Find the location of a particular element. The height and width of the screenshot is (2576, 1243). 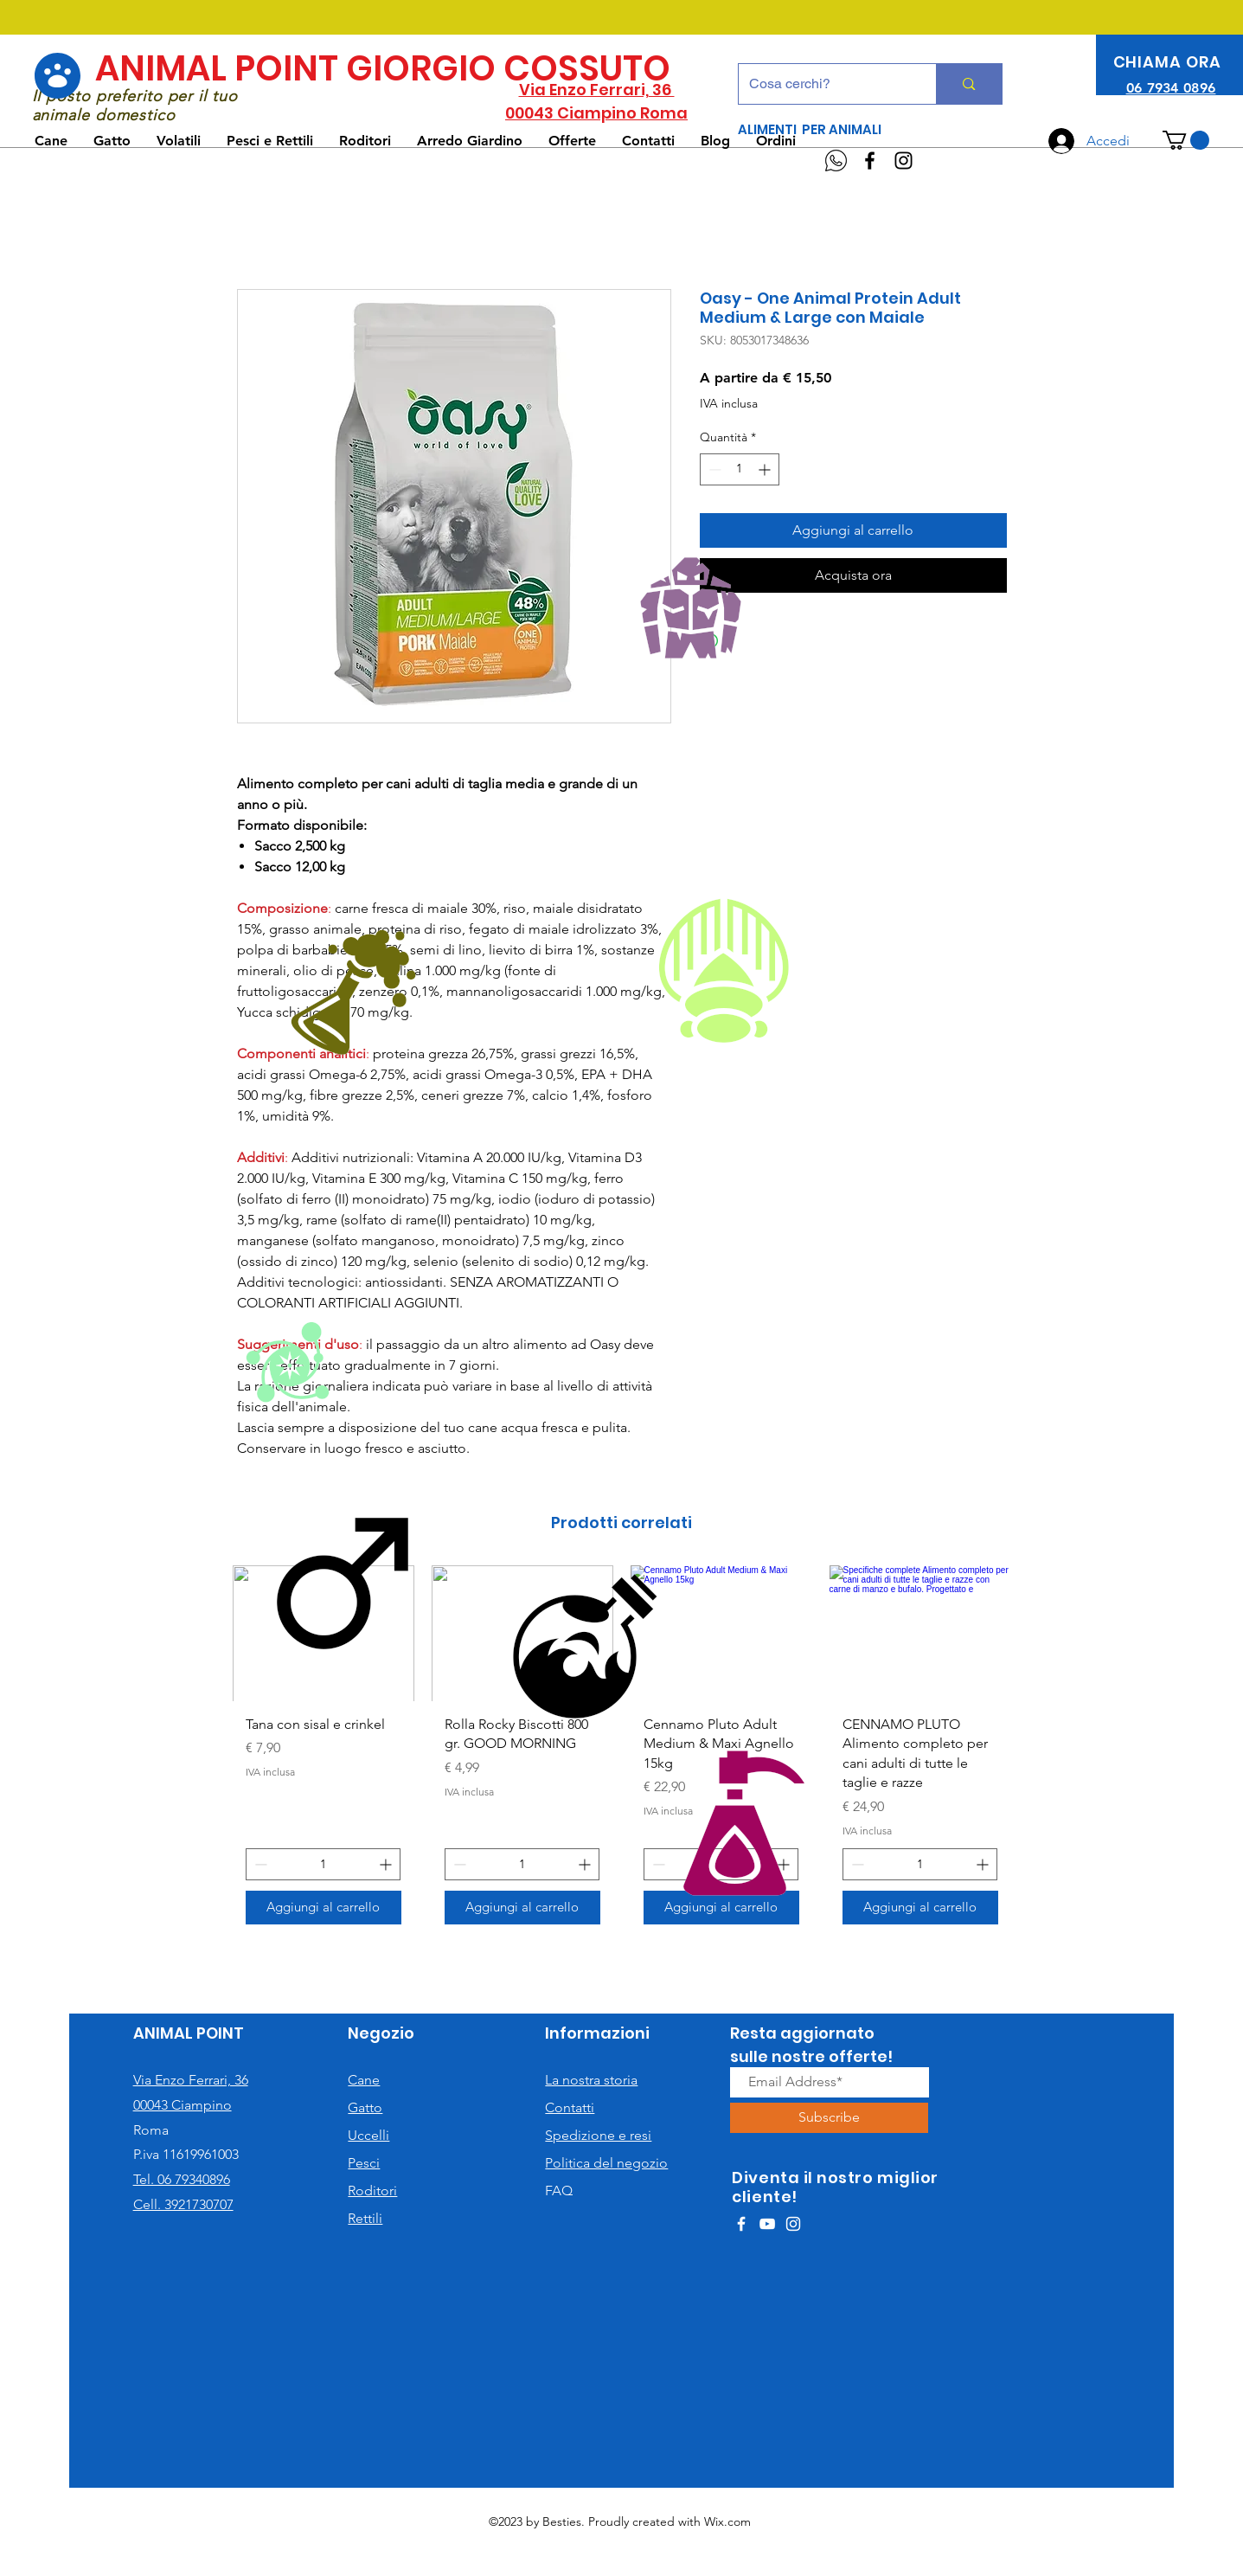

access alchemy or crafting features is located at coordinates (353, 992).